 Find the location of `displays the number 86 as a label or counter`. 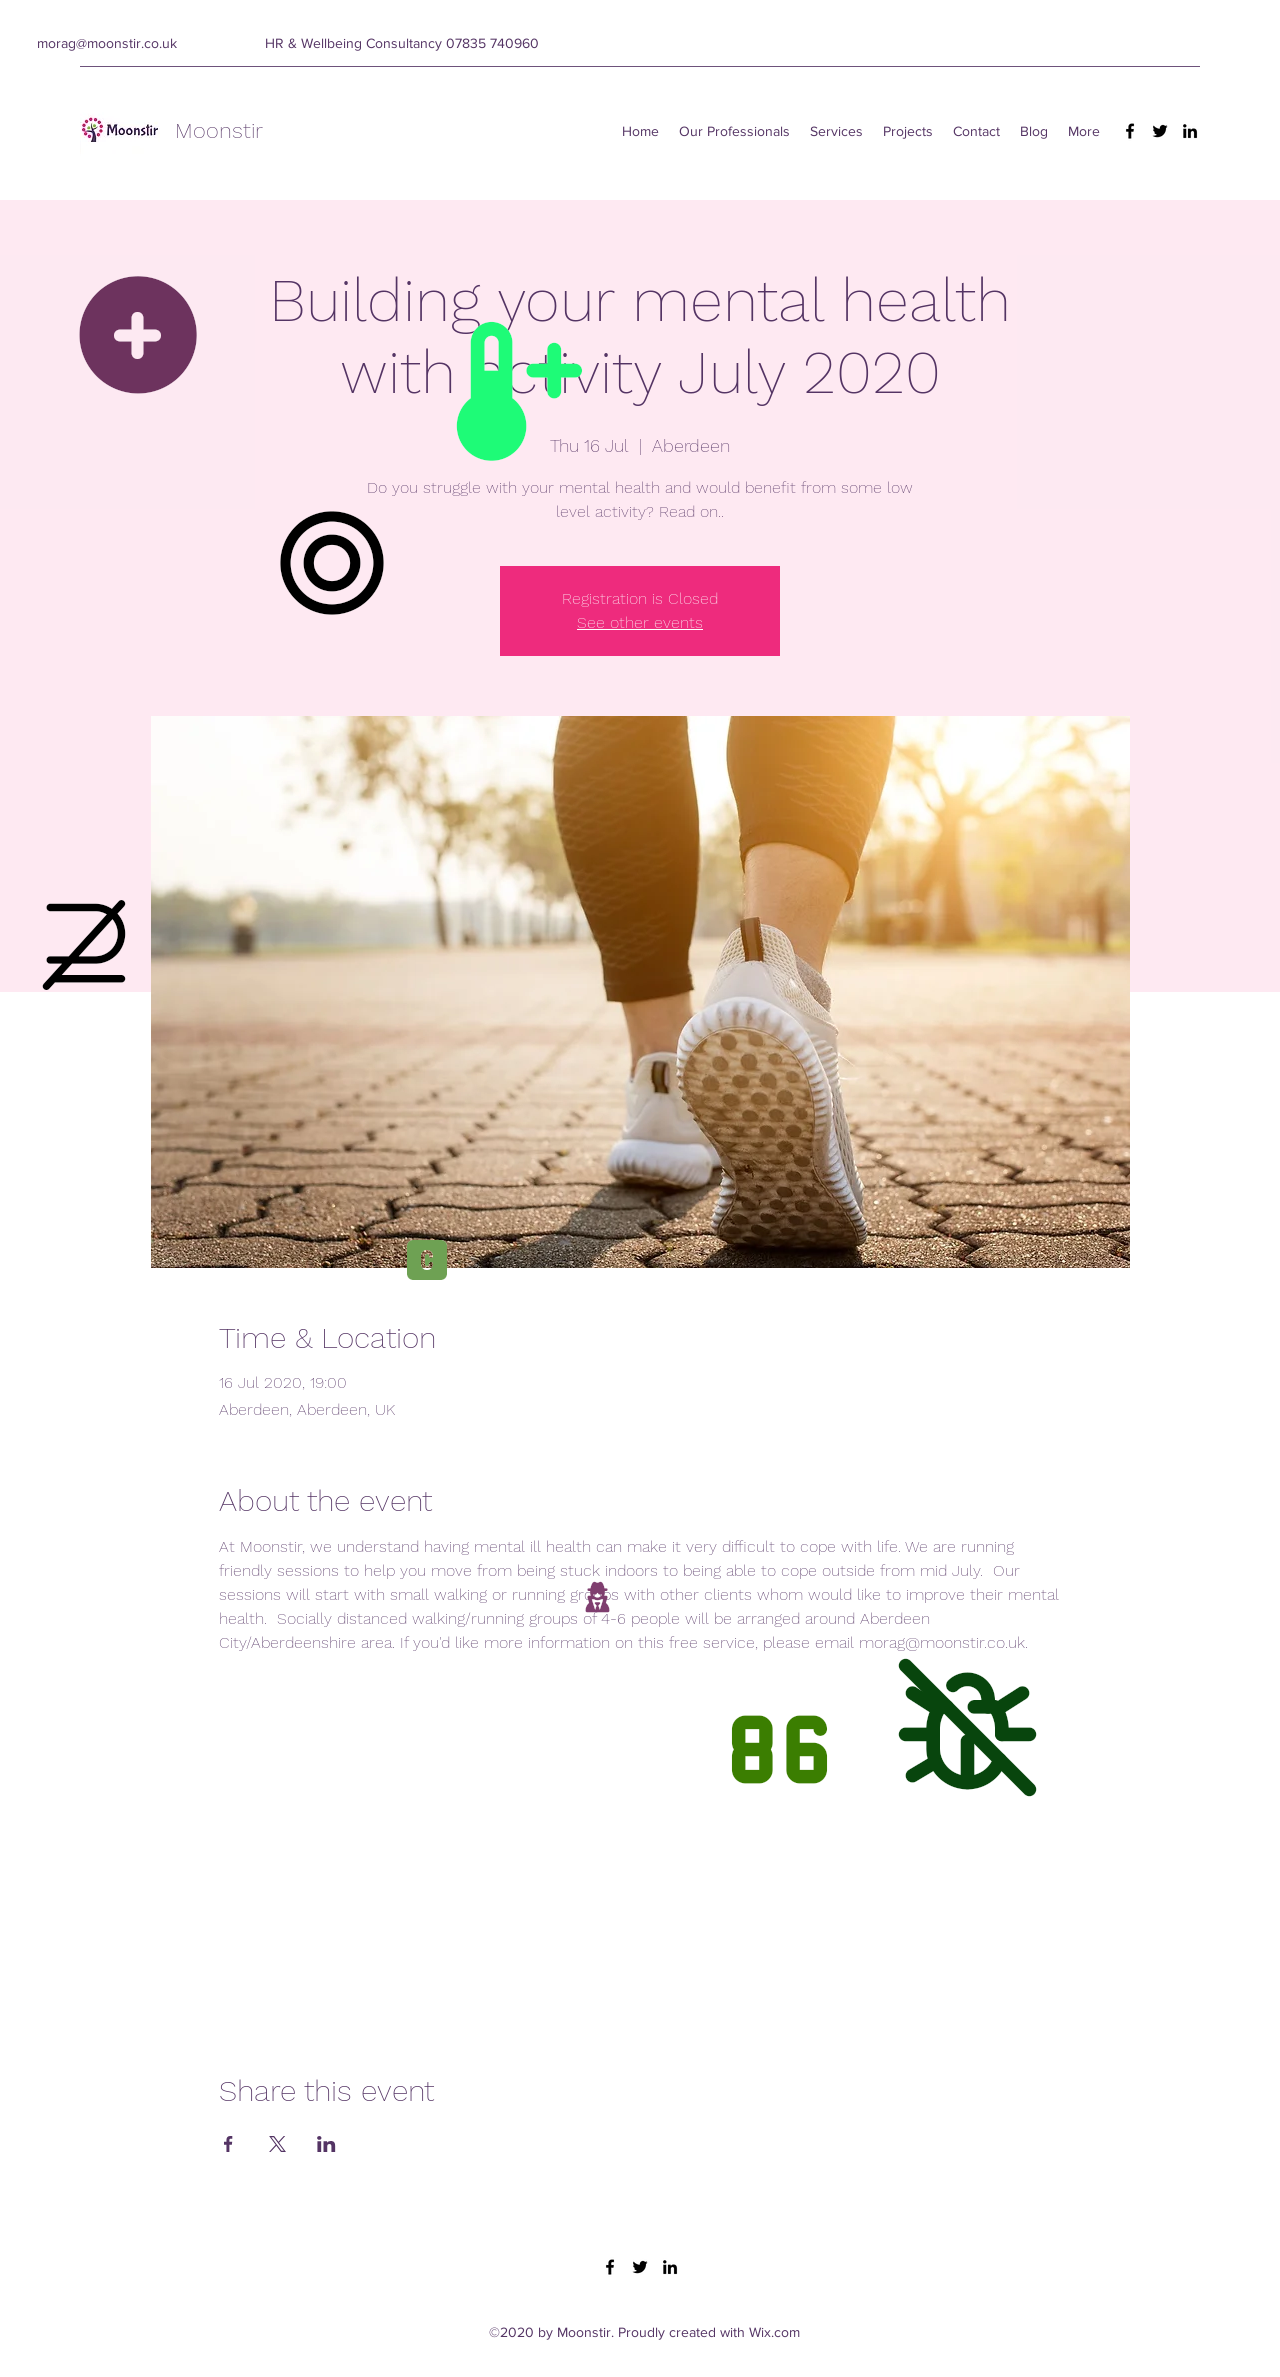

displays the number 86 as a label or counter is located at coordinates (779, 1749).